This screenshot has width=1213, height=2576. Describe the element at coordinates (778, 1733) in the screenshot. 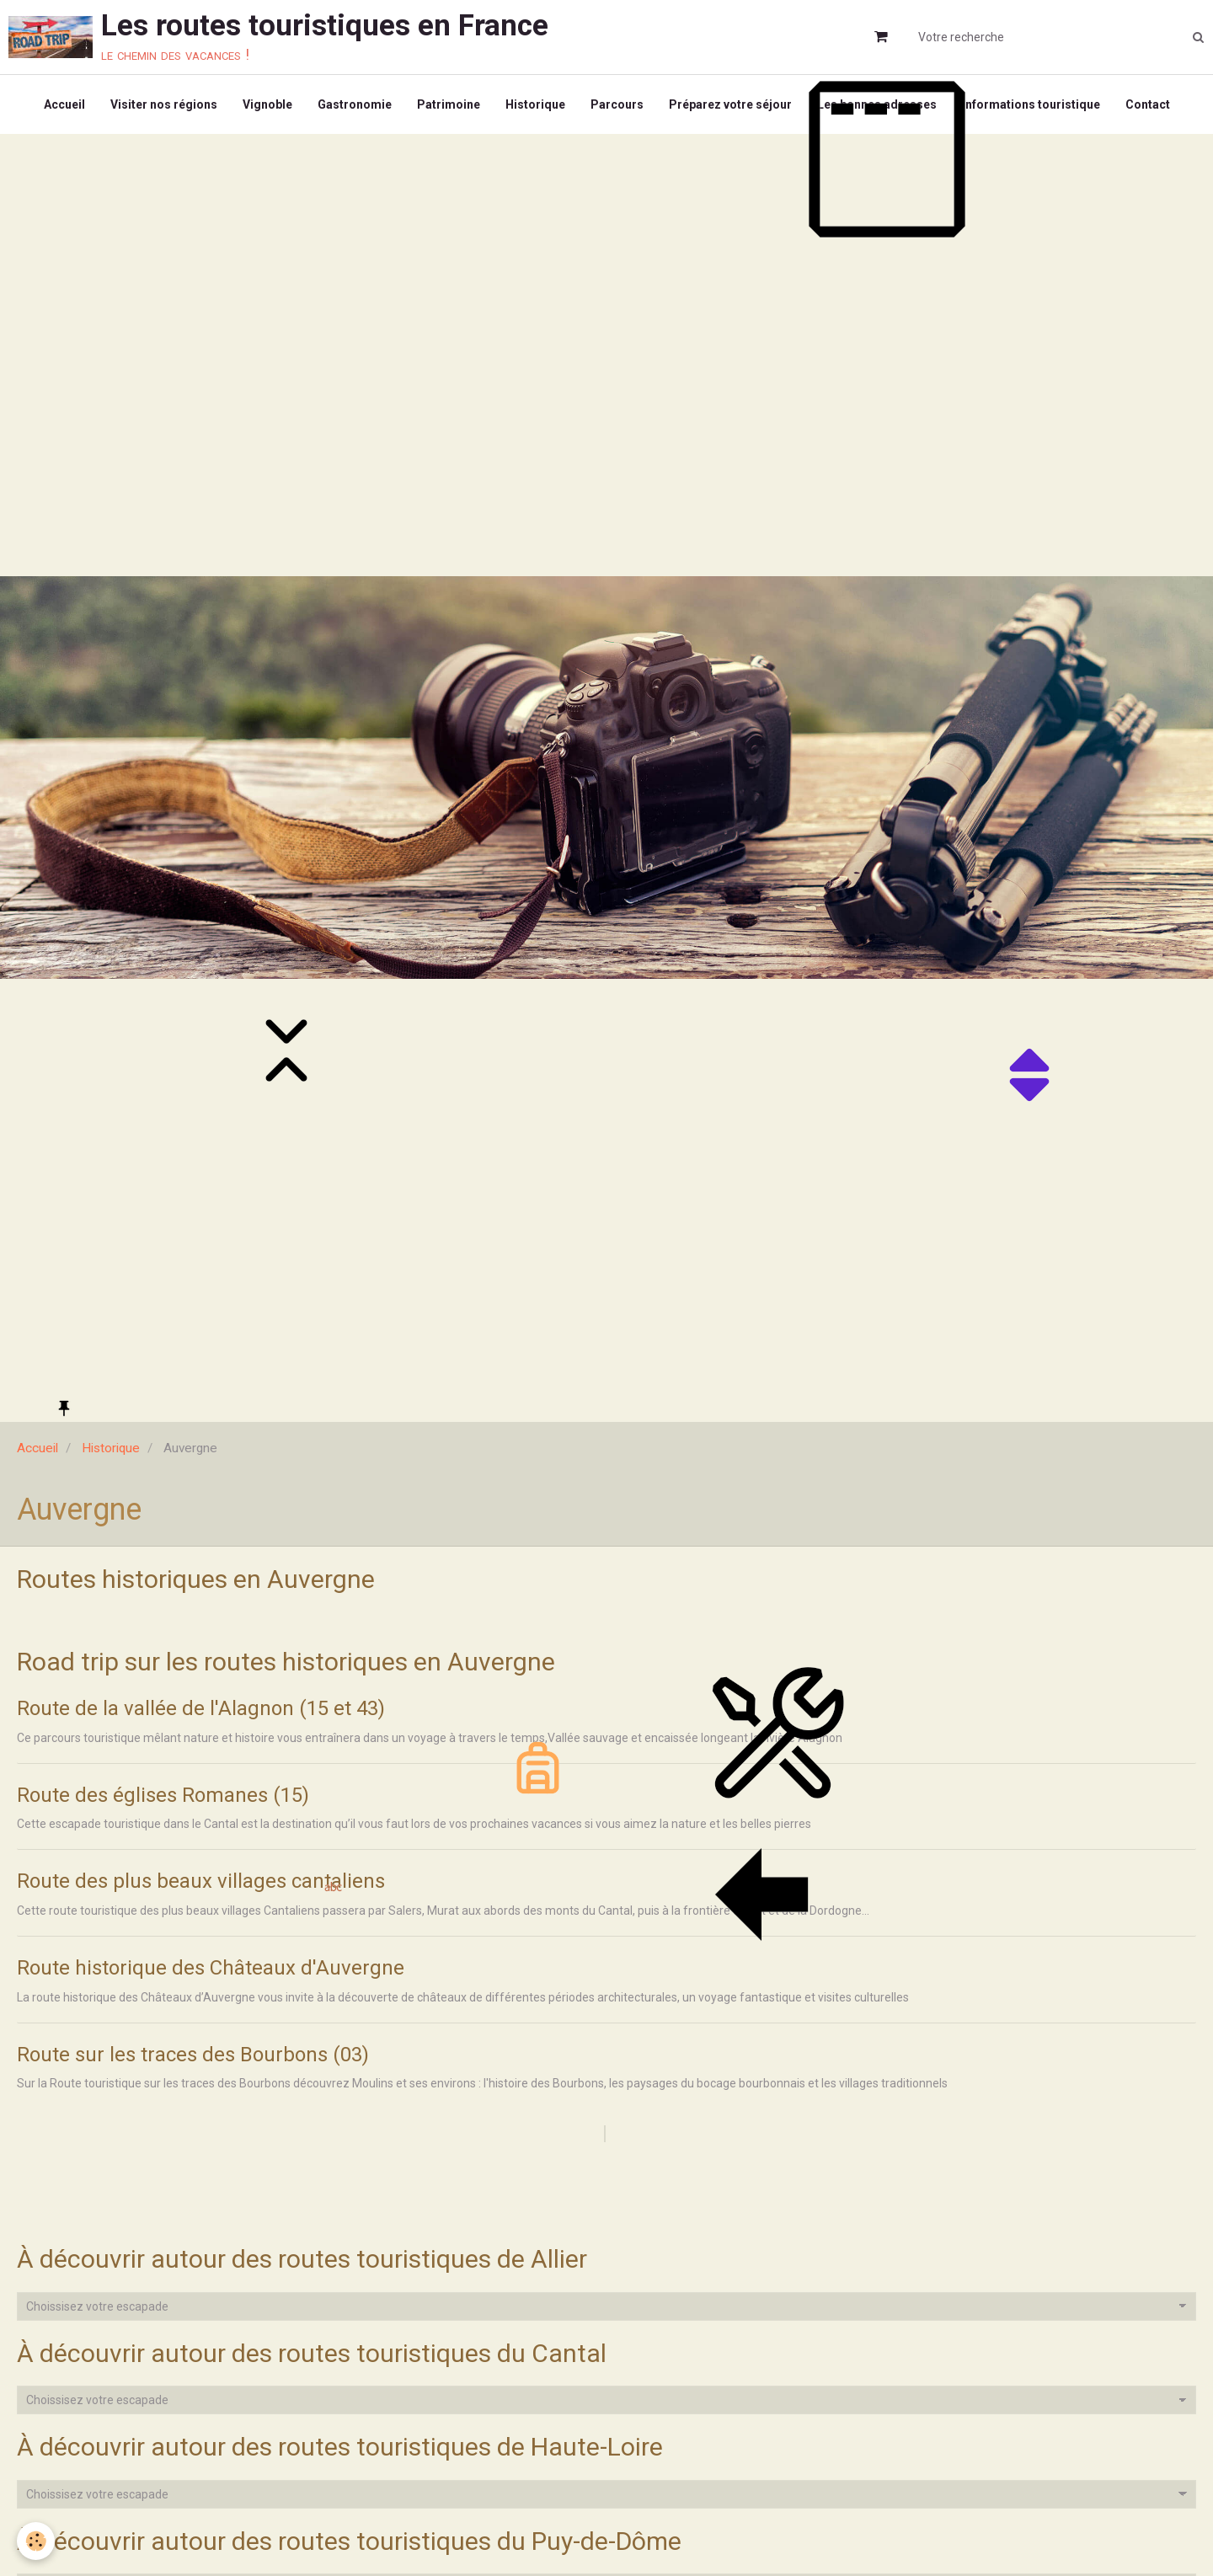

I see `access settings or configuration options` at that location.